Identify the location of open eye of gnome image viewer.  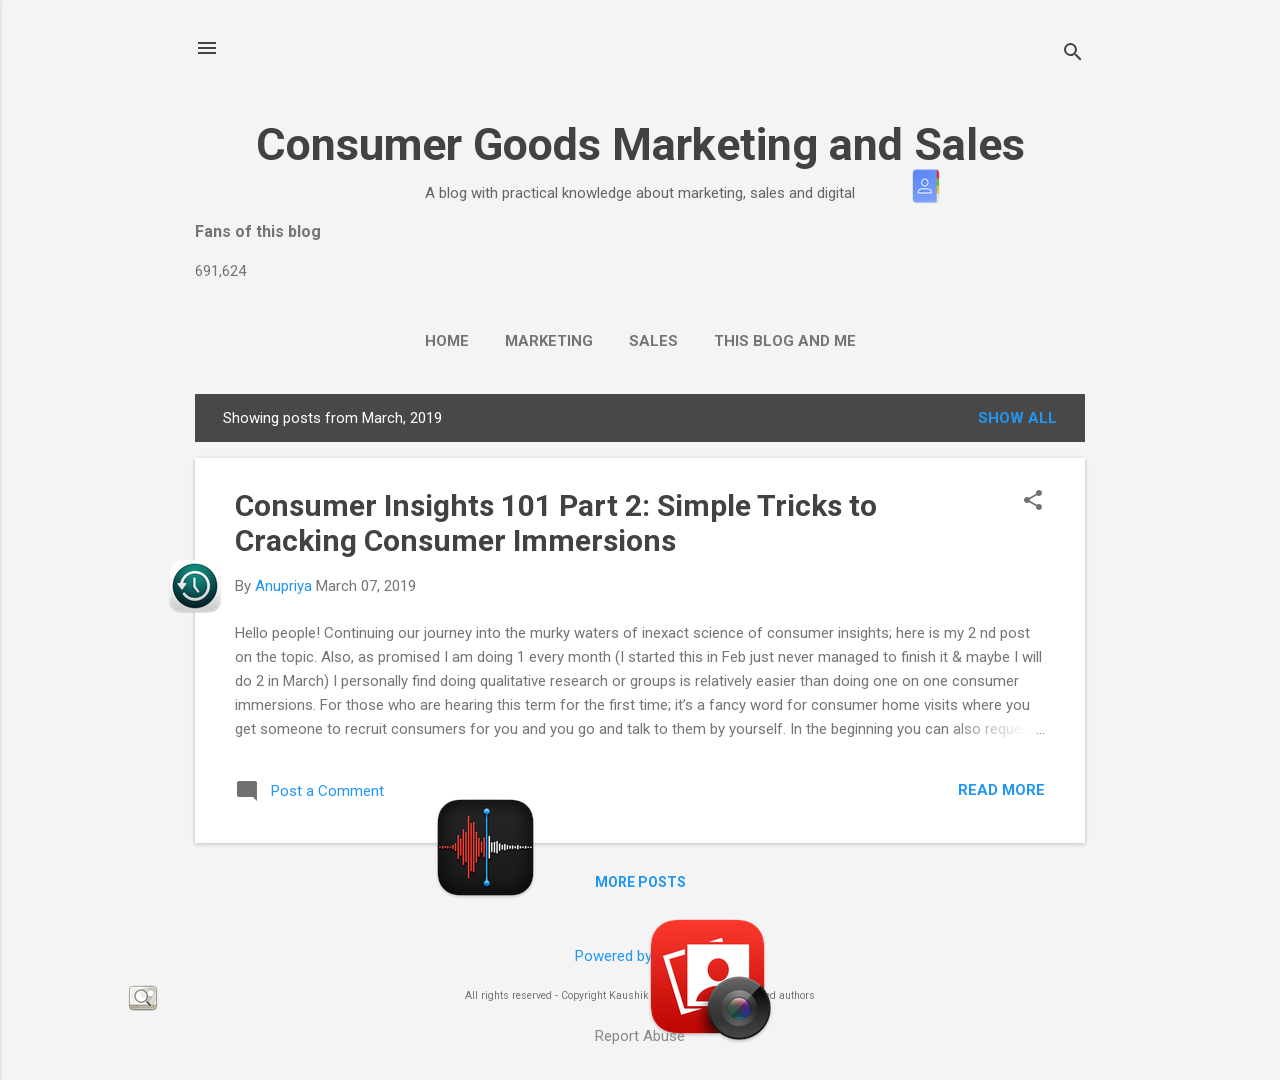
(143, 998).